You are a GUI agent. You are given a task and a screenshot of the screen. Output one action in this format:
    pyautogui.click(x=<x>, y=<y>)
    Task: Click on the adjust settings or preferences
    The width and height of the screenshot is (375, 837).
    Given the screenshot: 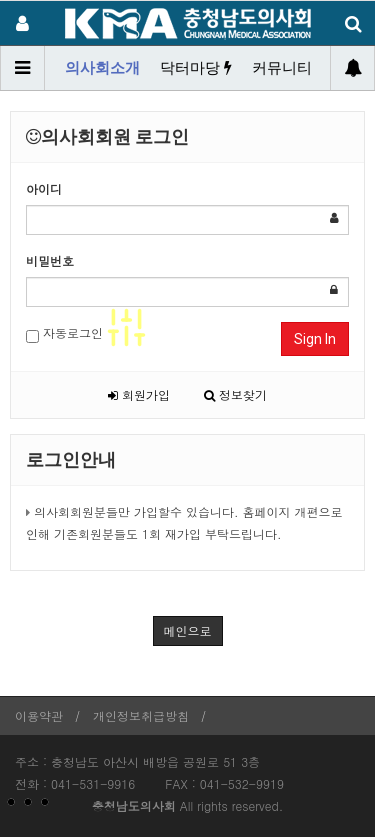 What is the action you would take?
    pyautogui.click(x=126, y=327)
    